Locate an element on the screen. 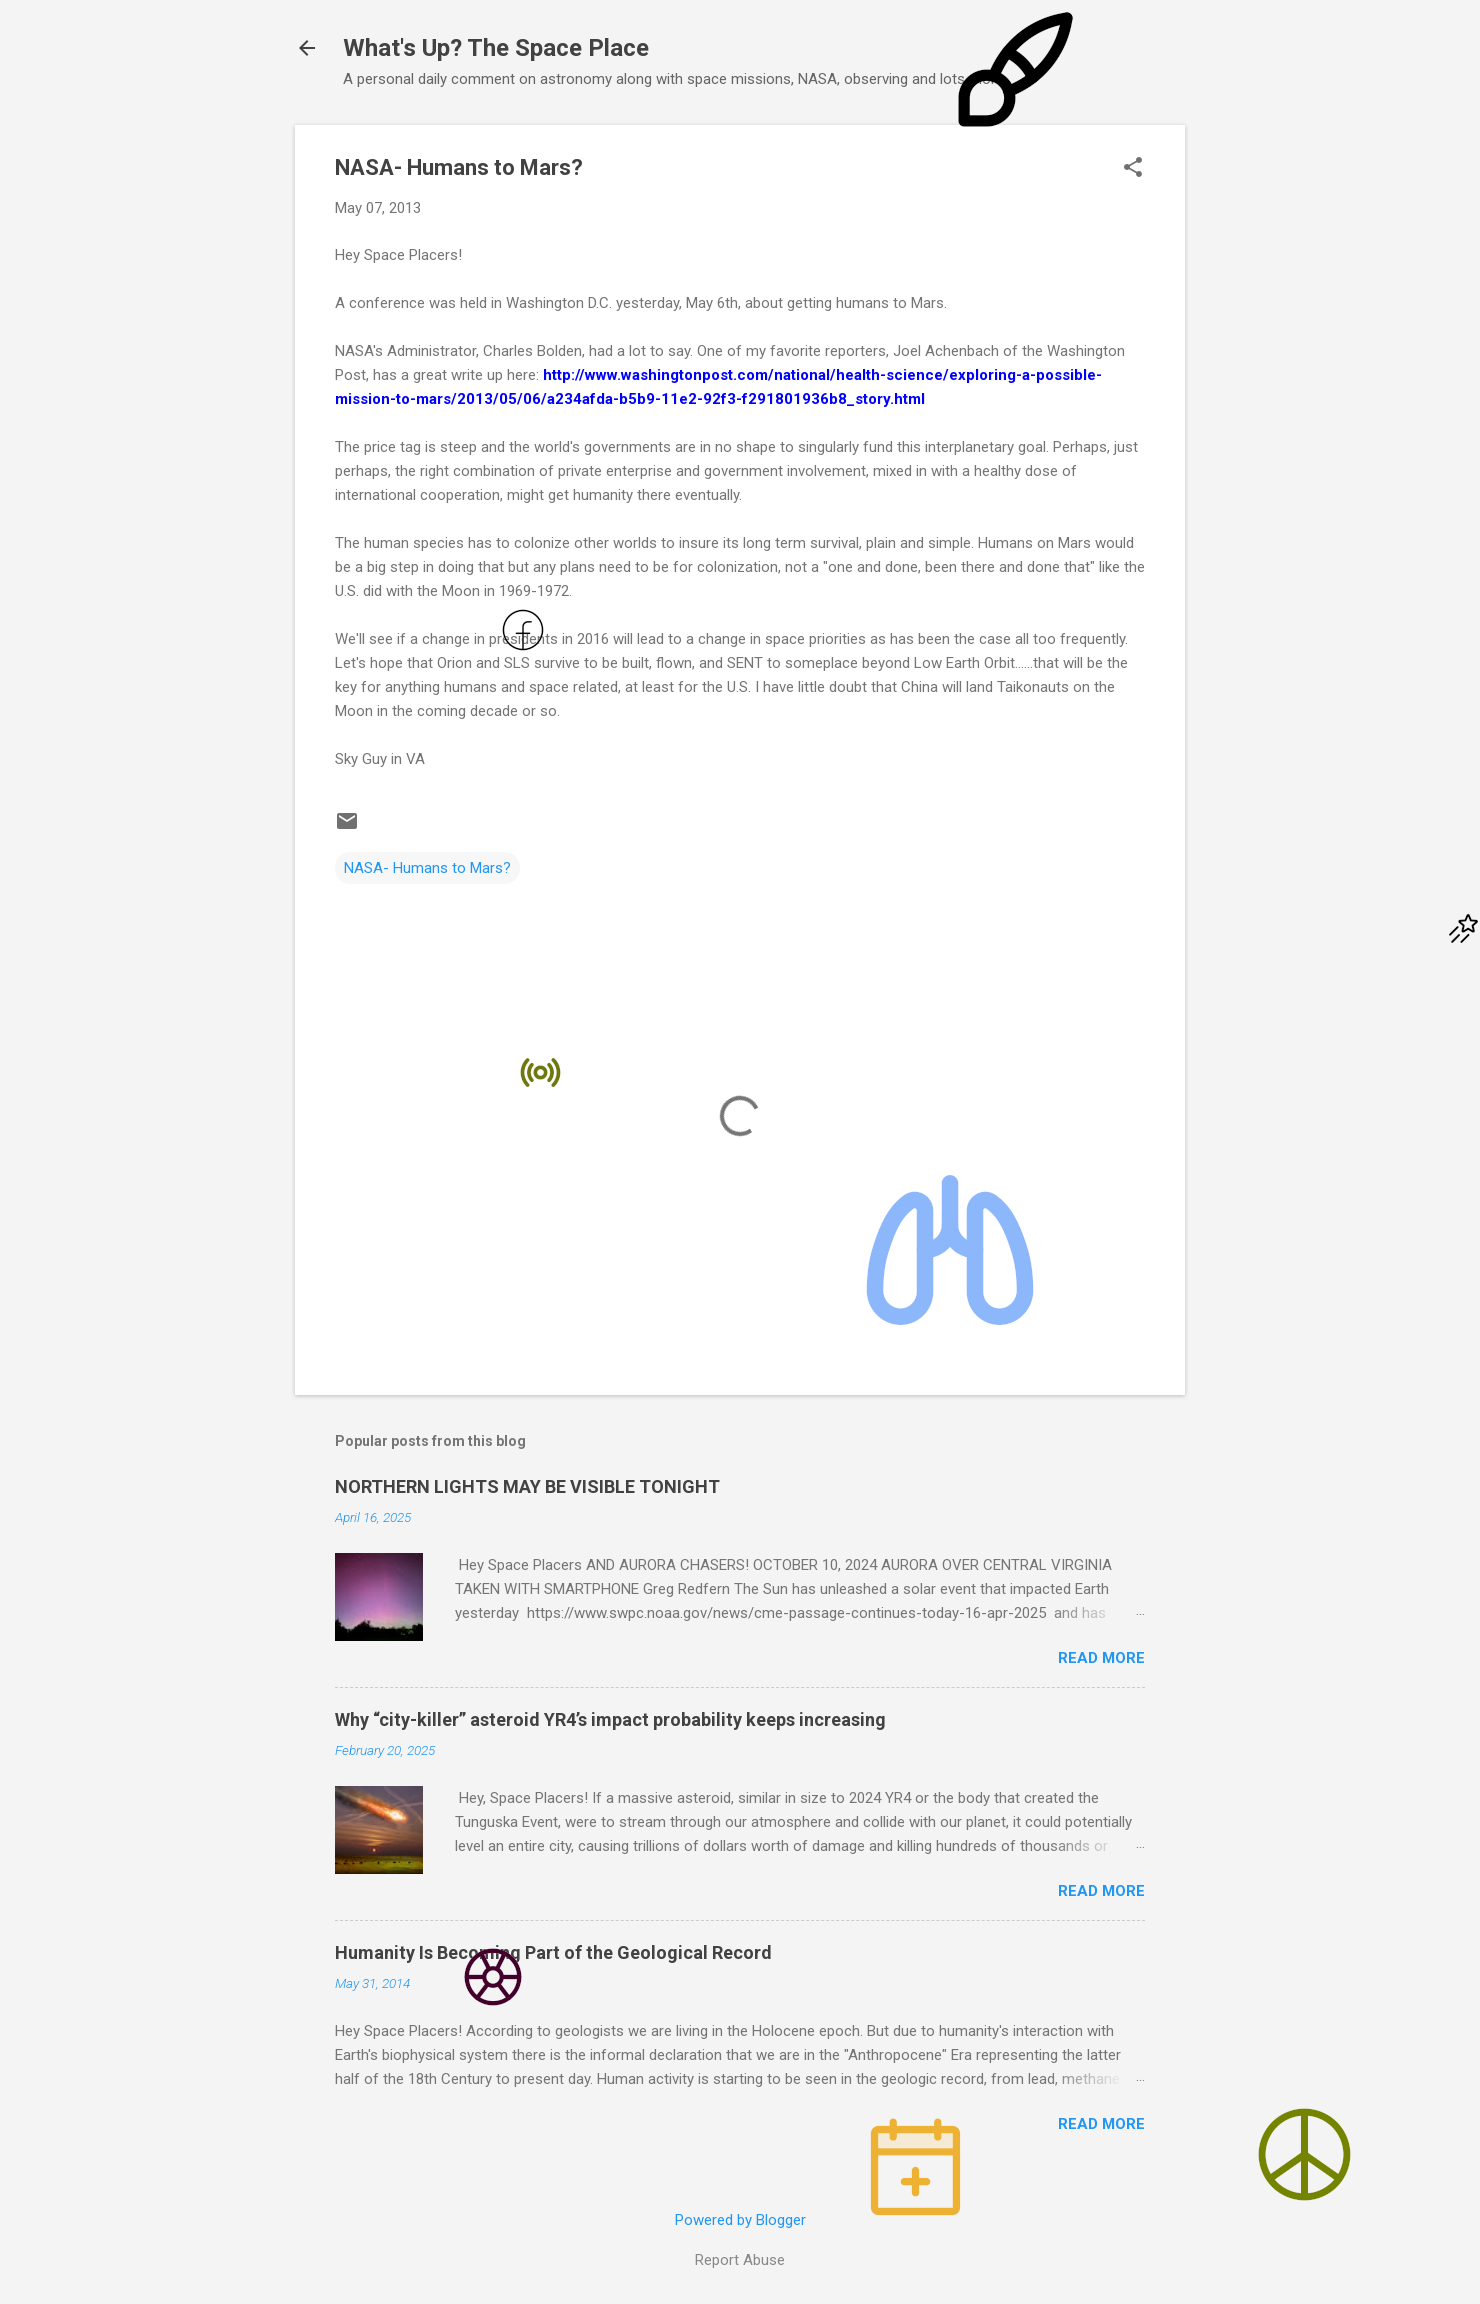 Image resolution: width=1480 pixels, height=2304 pixels. start a live broadcast or stream is located at coordinates (540, 1072).